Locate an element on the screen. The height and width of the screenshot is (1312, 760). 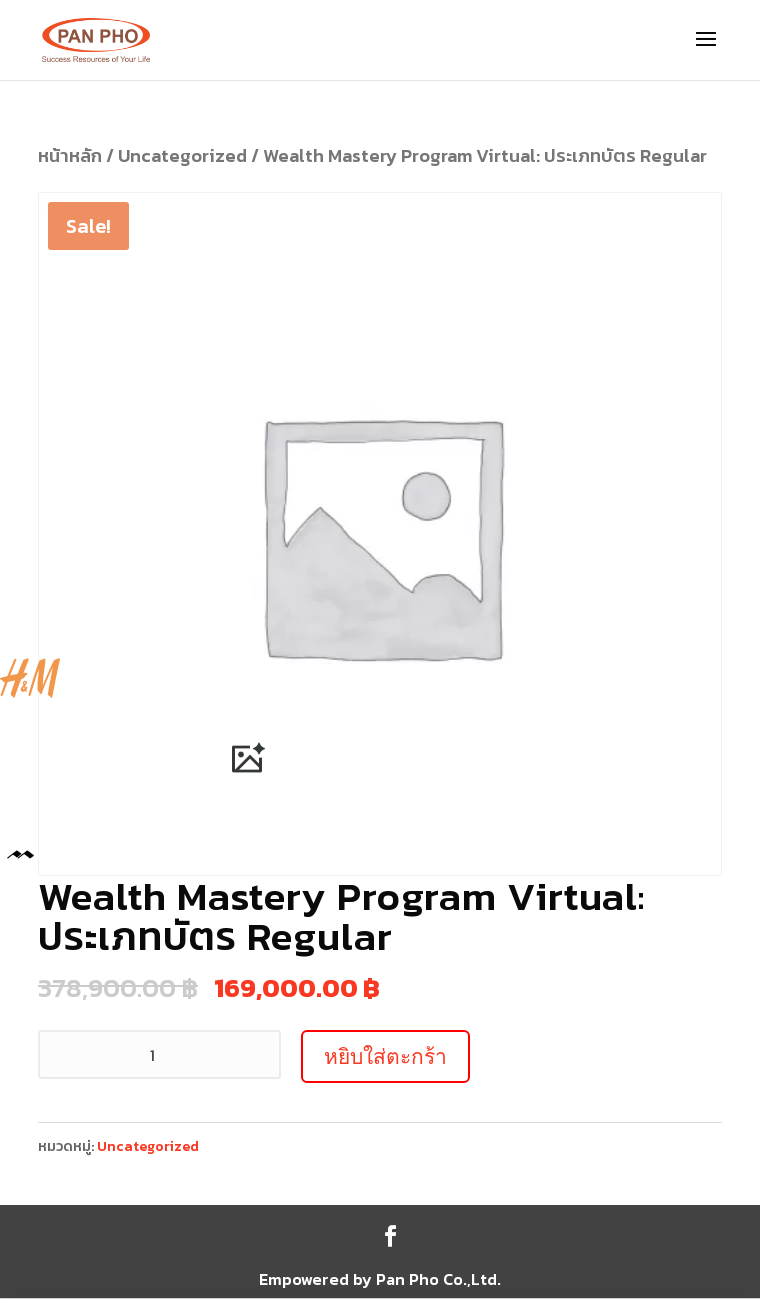
open the H&M shopping app is located at coordinates (30, 678).